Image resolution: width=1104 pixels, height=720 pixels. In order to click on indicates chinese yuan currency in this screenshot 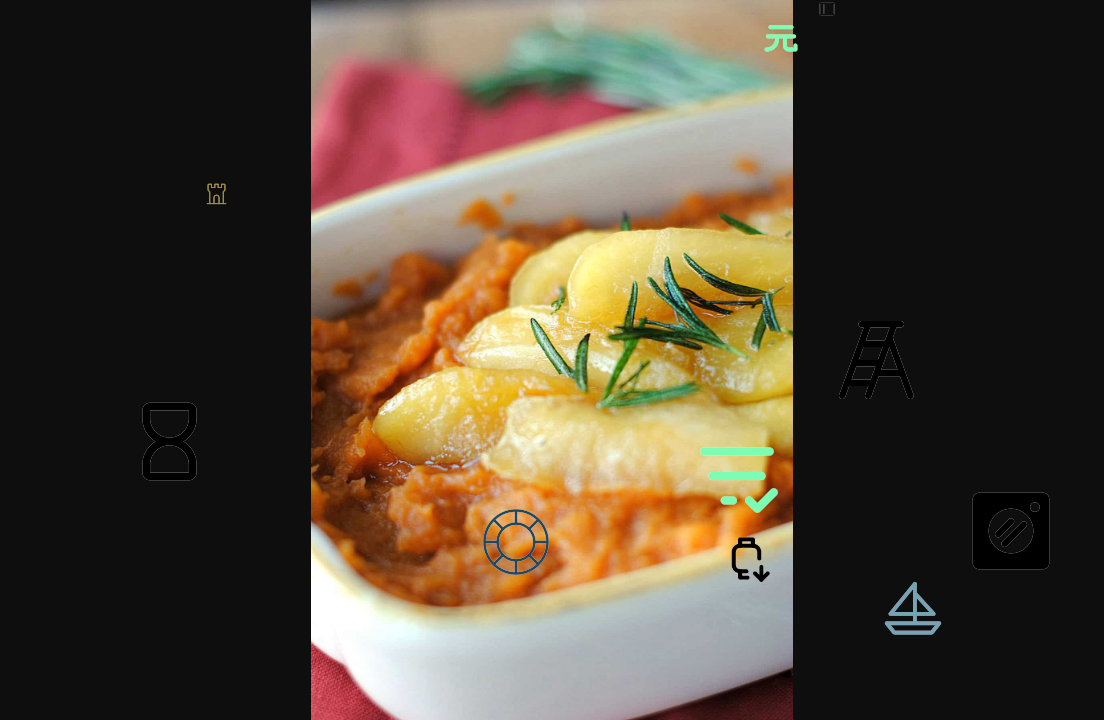, I will do `click(781, 39)`.